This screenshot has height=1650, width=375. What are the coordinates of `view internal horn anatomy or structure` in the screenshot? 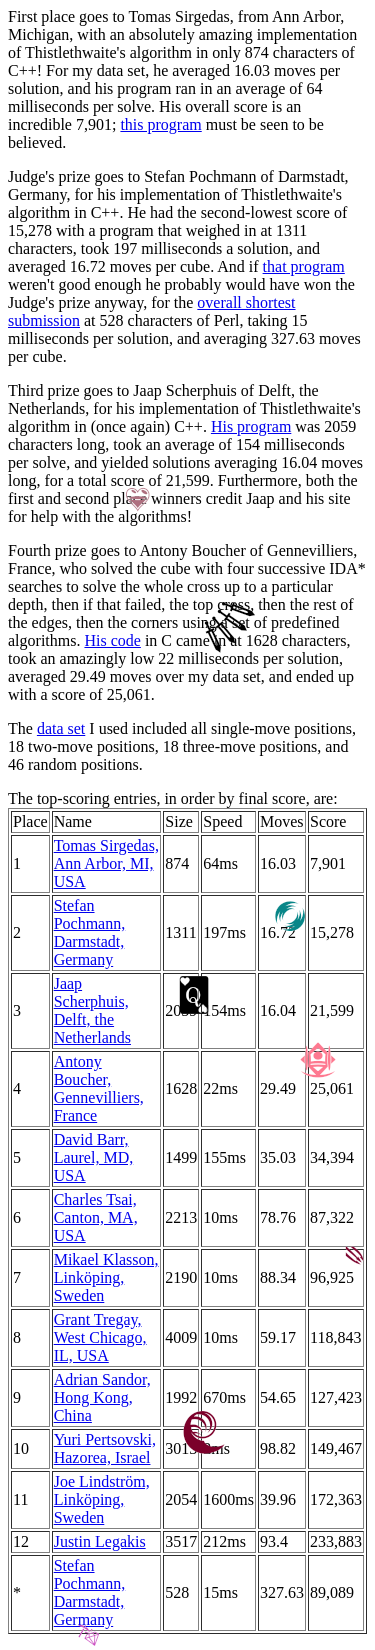 It's located at (203, 1432).